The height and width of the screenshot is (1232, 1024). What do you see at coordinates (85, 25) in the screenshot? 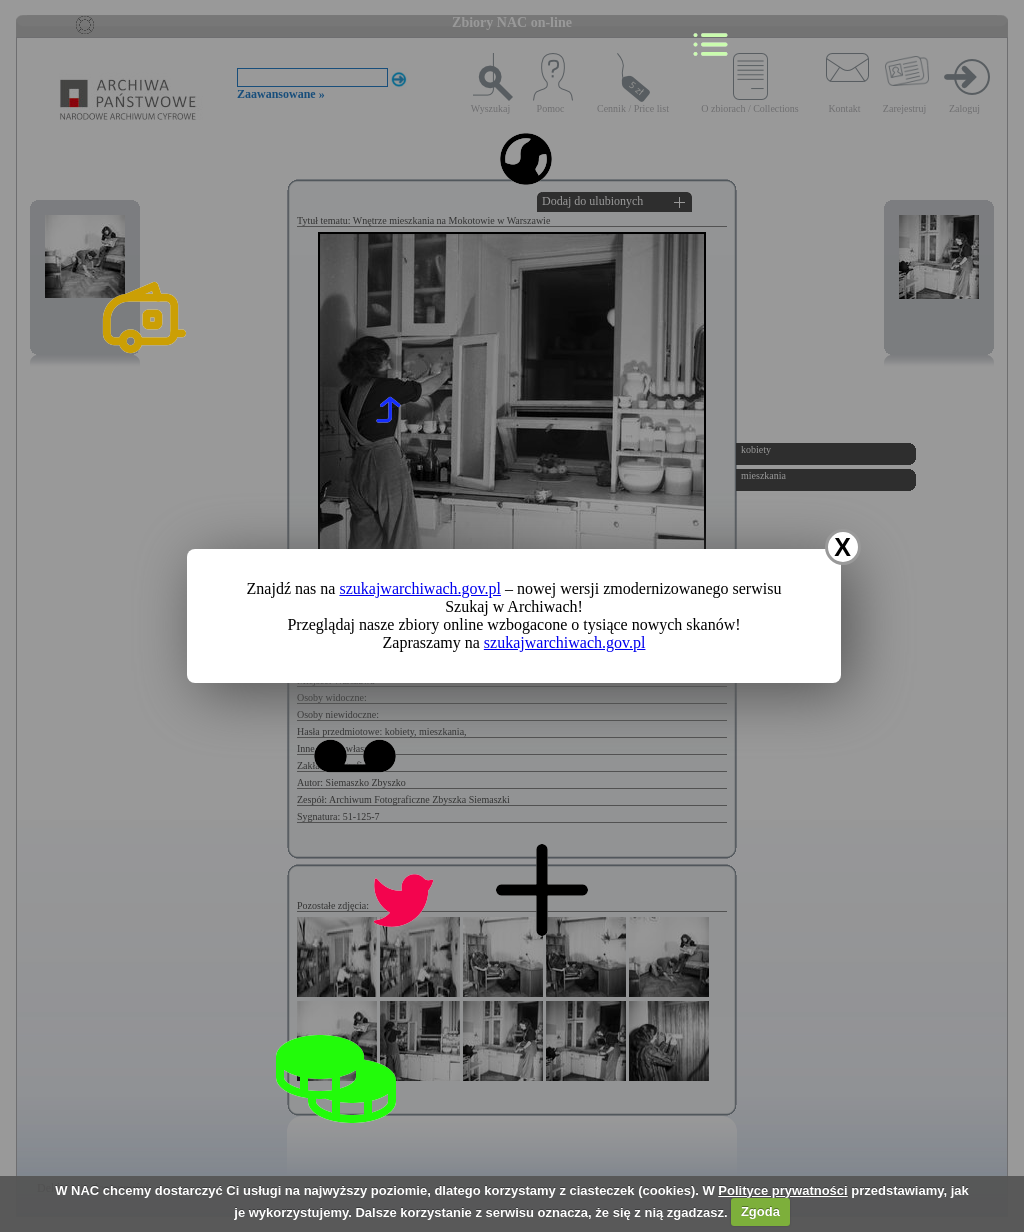
I see `access casino or gambling games` at bounding box center [85, 25].